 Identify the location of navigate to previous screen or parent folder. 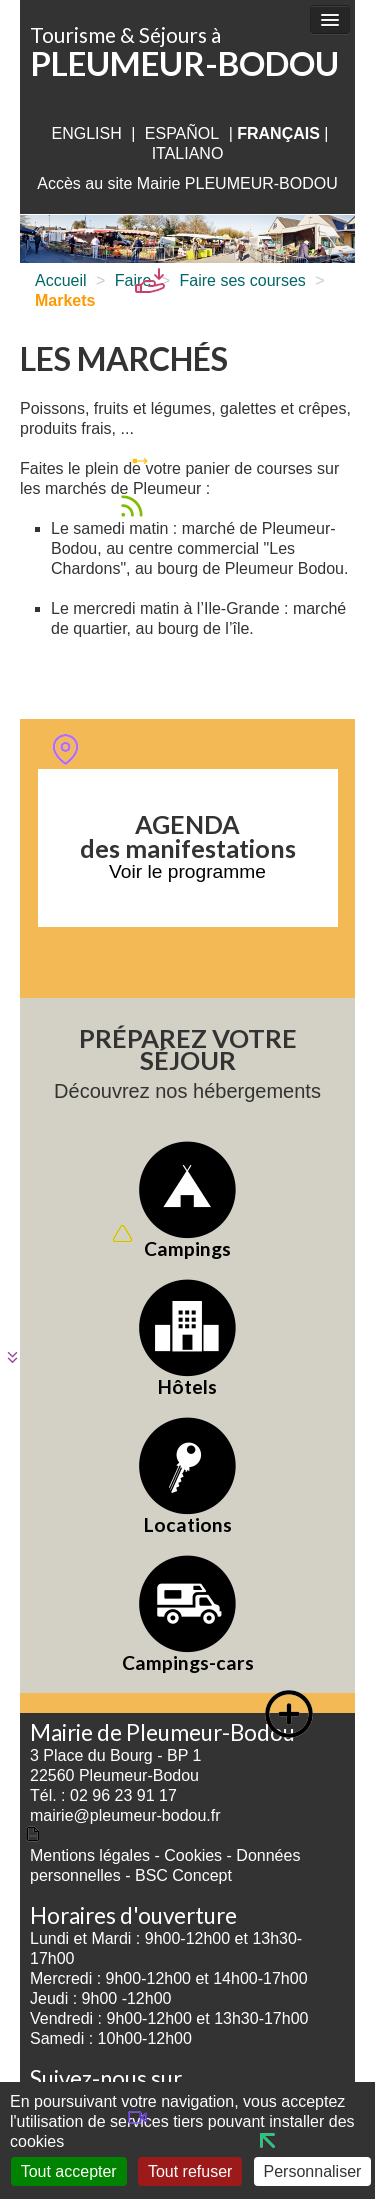
(267, 2140).